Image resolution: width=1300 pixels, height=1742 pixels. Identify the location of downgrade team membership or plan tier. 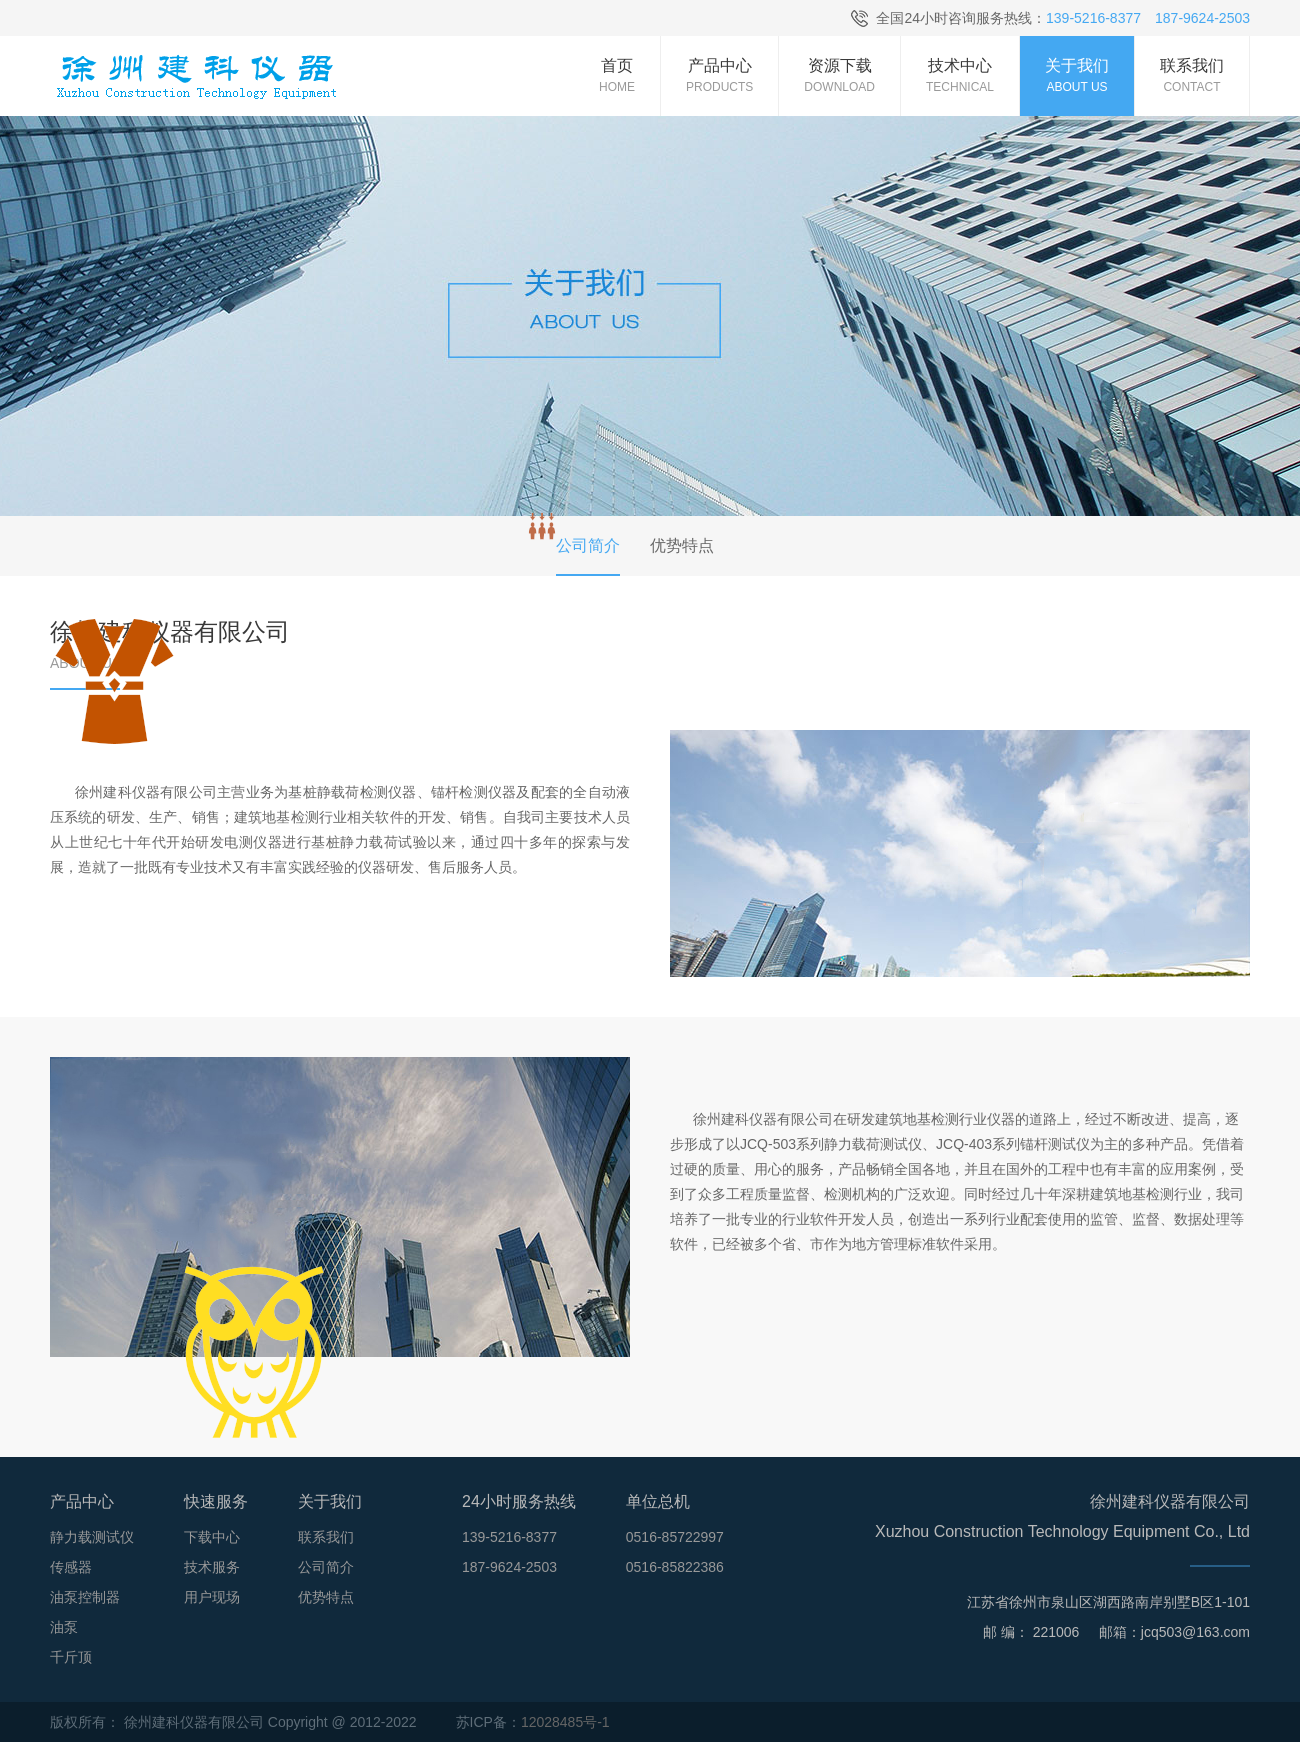
(542, 526).